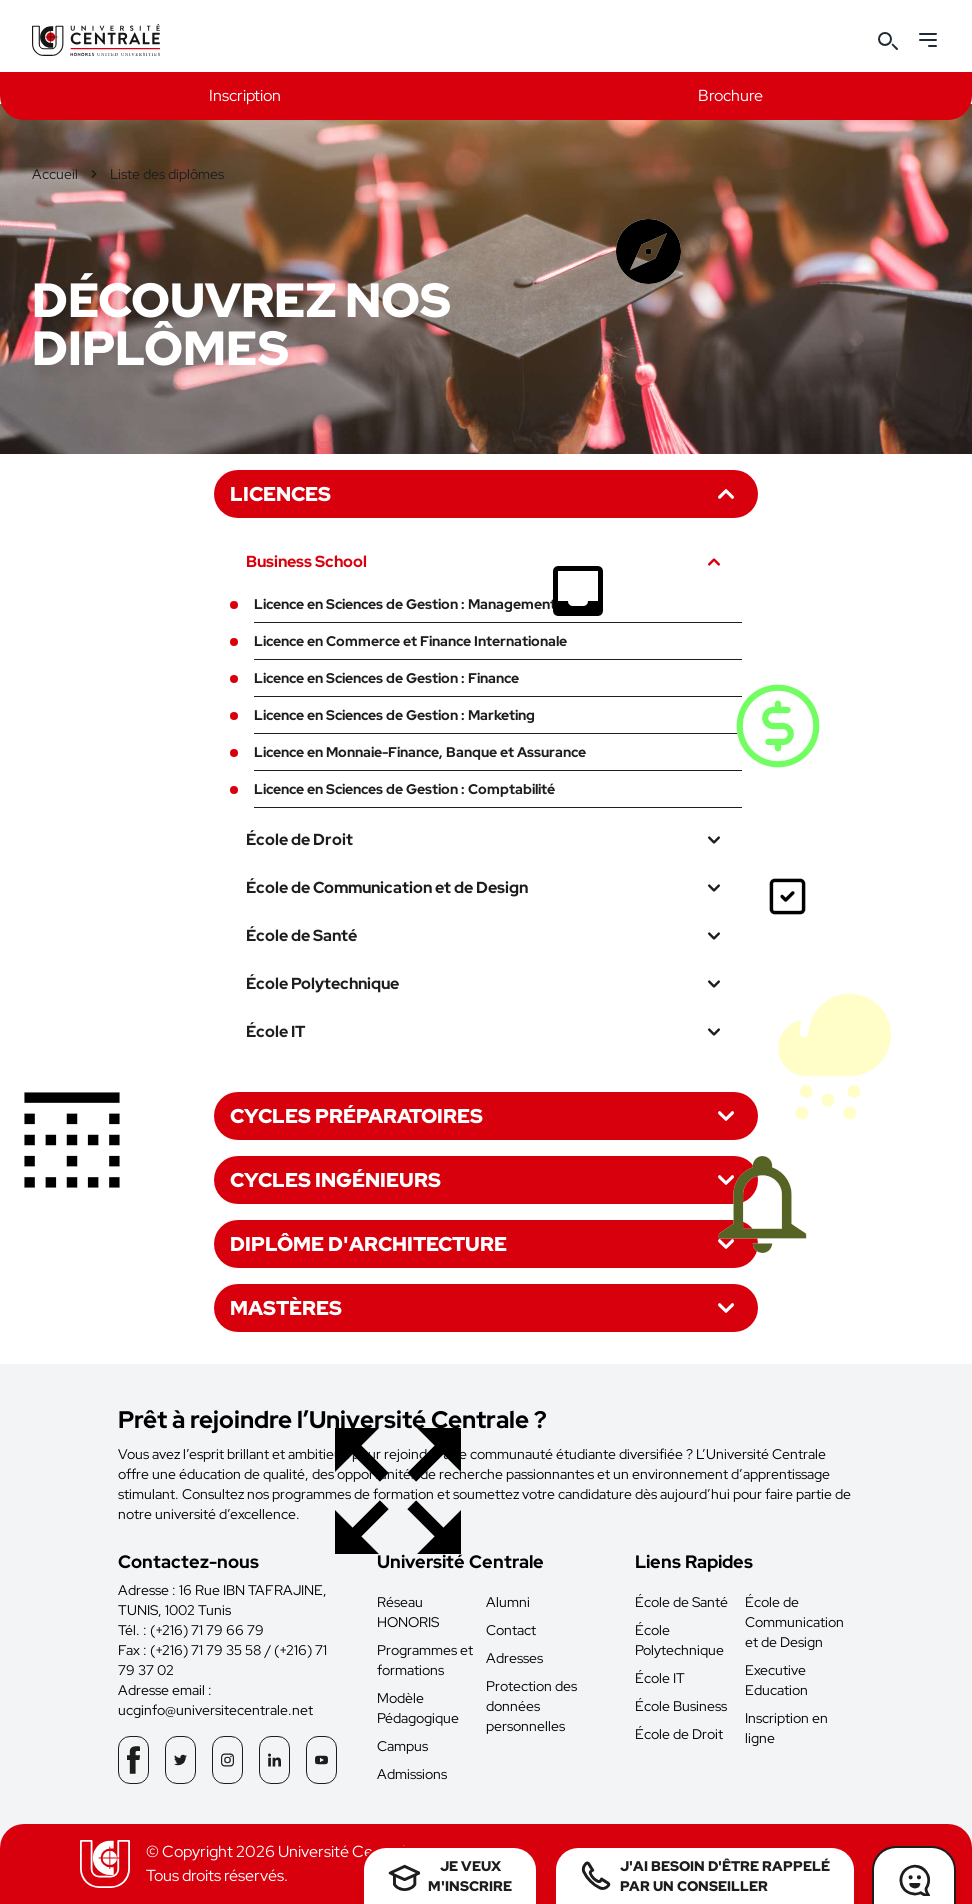  I want to click on explore nearby places or content, so click(648, 251).